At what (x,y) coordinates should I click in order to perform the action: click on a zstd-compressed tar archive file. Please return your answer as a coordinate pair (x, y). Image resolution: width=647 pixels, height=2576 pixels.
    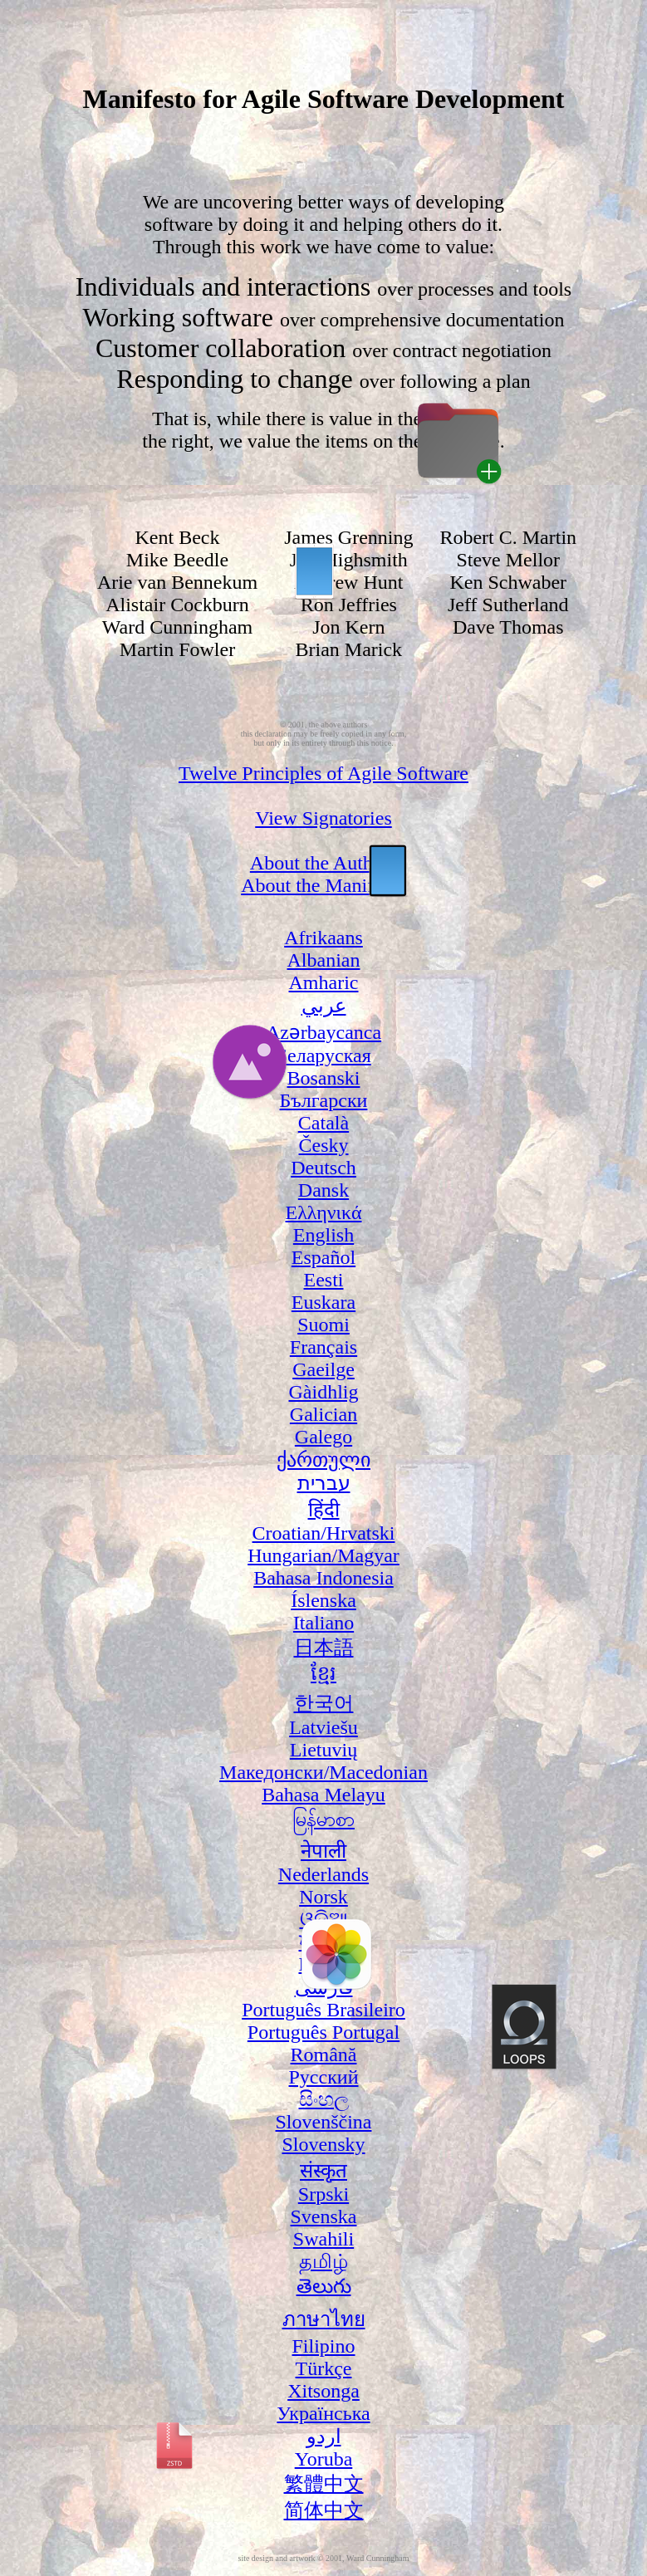
    Looking at the image, I should click on (174, 2446).